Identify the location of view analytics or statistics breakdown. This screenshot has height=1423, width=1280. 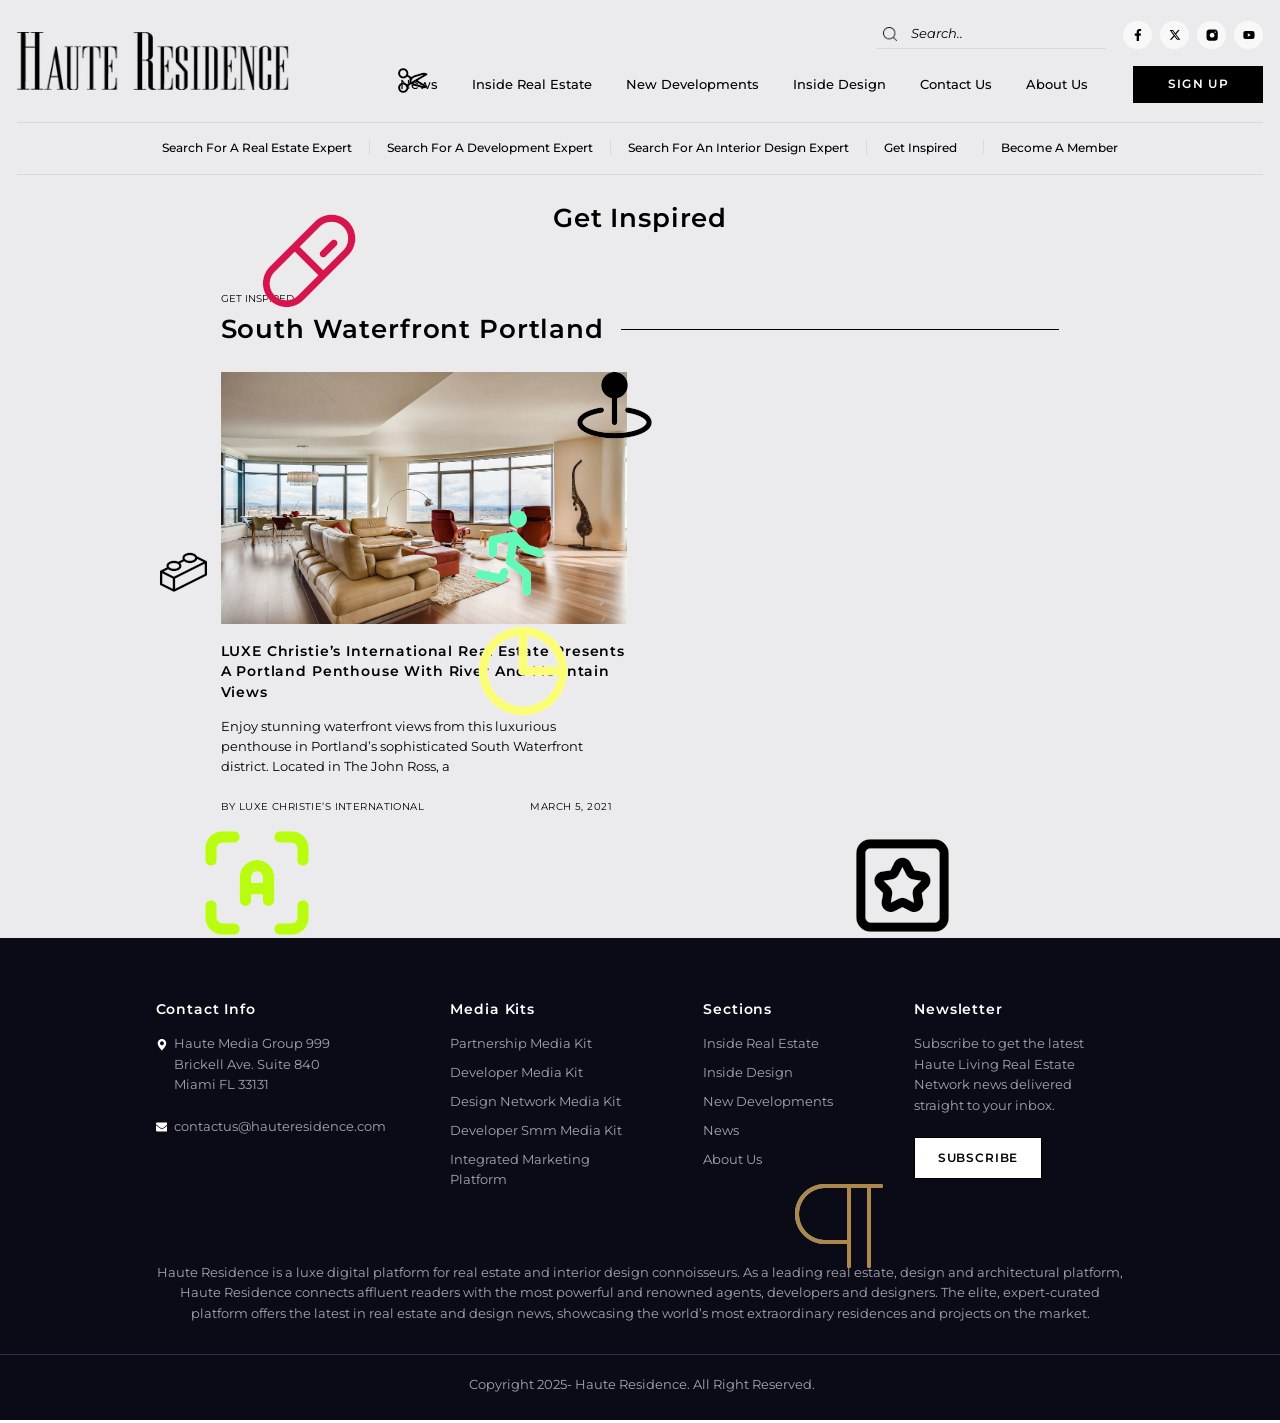
(523, 671).